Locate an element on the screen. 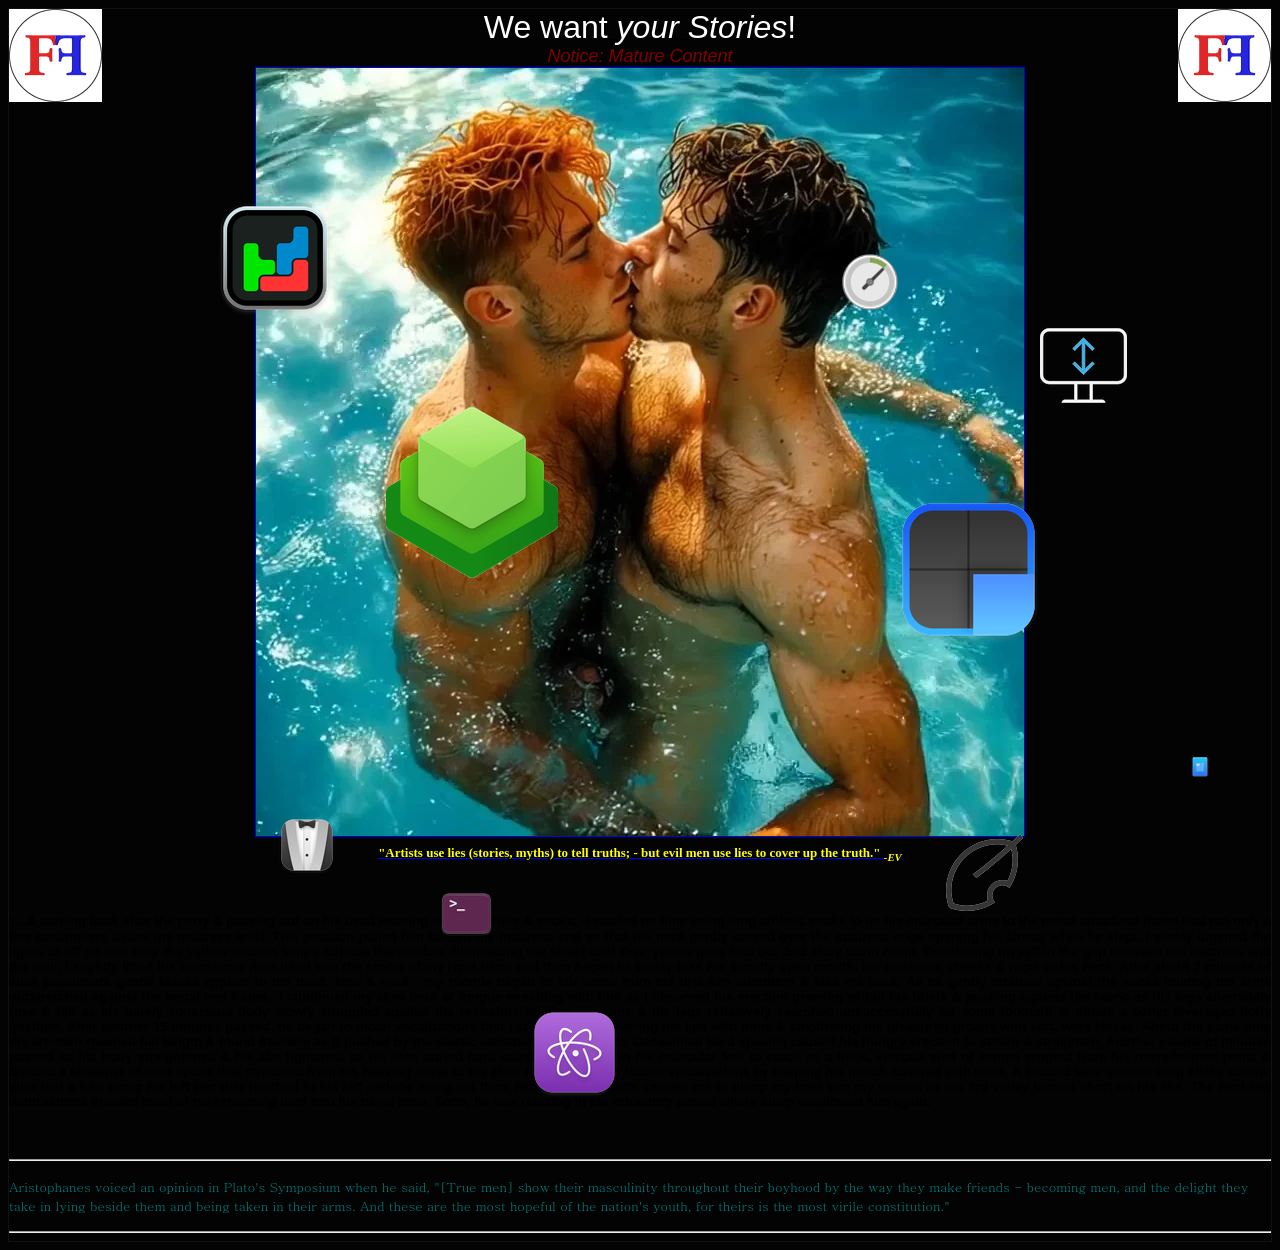 This screenshot has height=1250, width=1280. open sysprof system profiler is located at coordinates (870, 282).